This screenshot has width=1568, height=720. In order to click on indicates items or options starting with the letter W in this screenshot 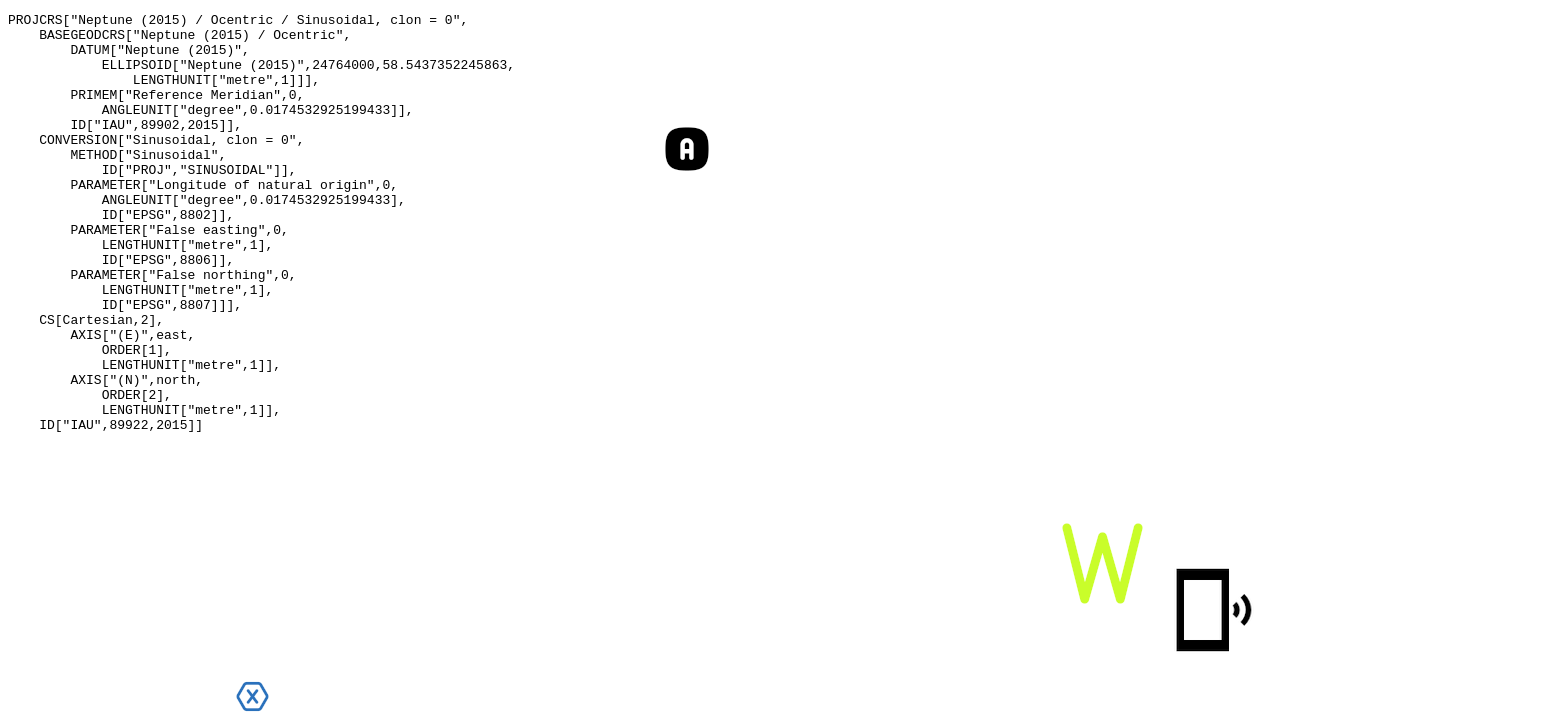, I will do `click(1102, 563)`.